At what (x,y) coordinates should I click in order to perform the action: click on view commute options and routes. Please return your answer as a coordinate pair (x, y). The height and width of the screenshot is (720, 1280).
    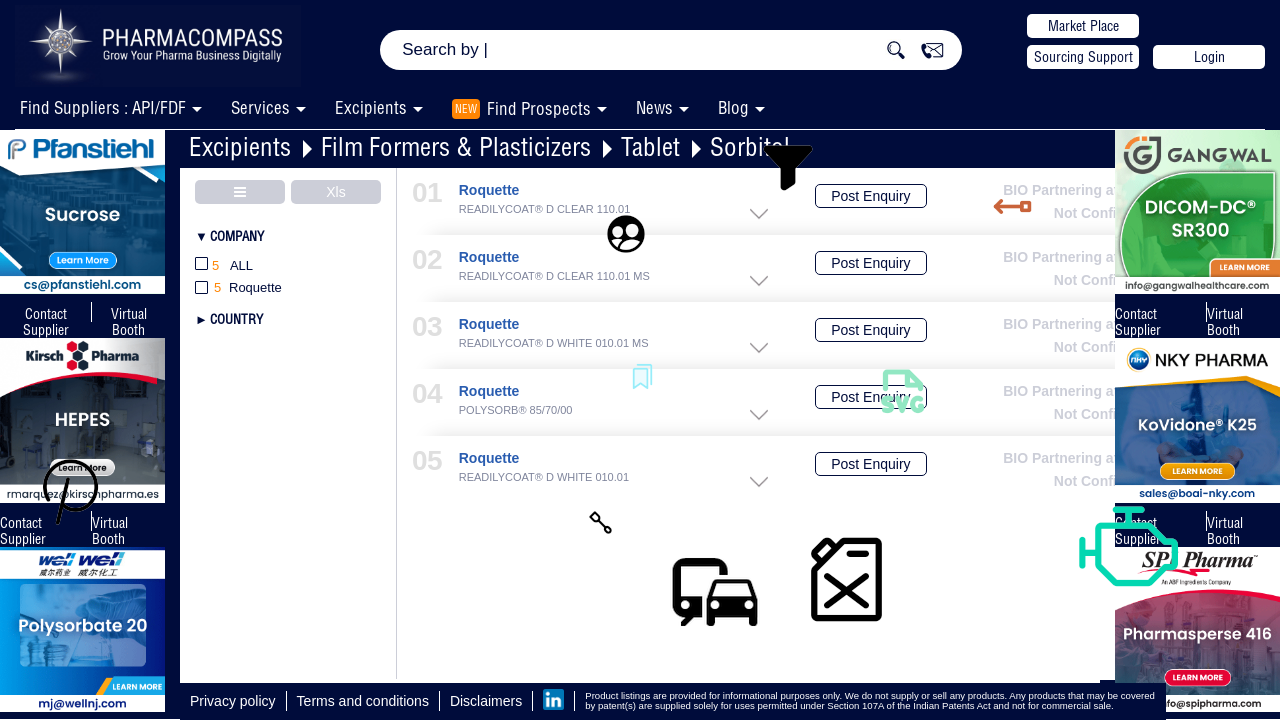
    Looking at the image, I should click on (715, 592).